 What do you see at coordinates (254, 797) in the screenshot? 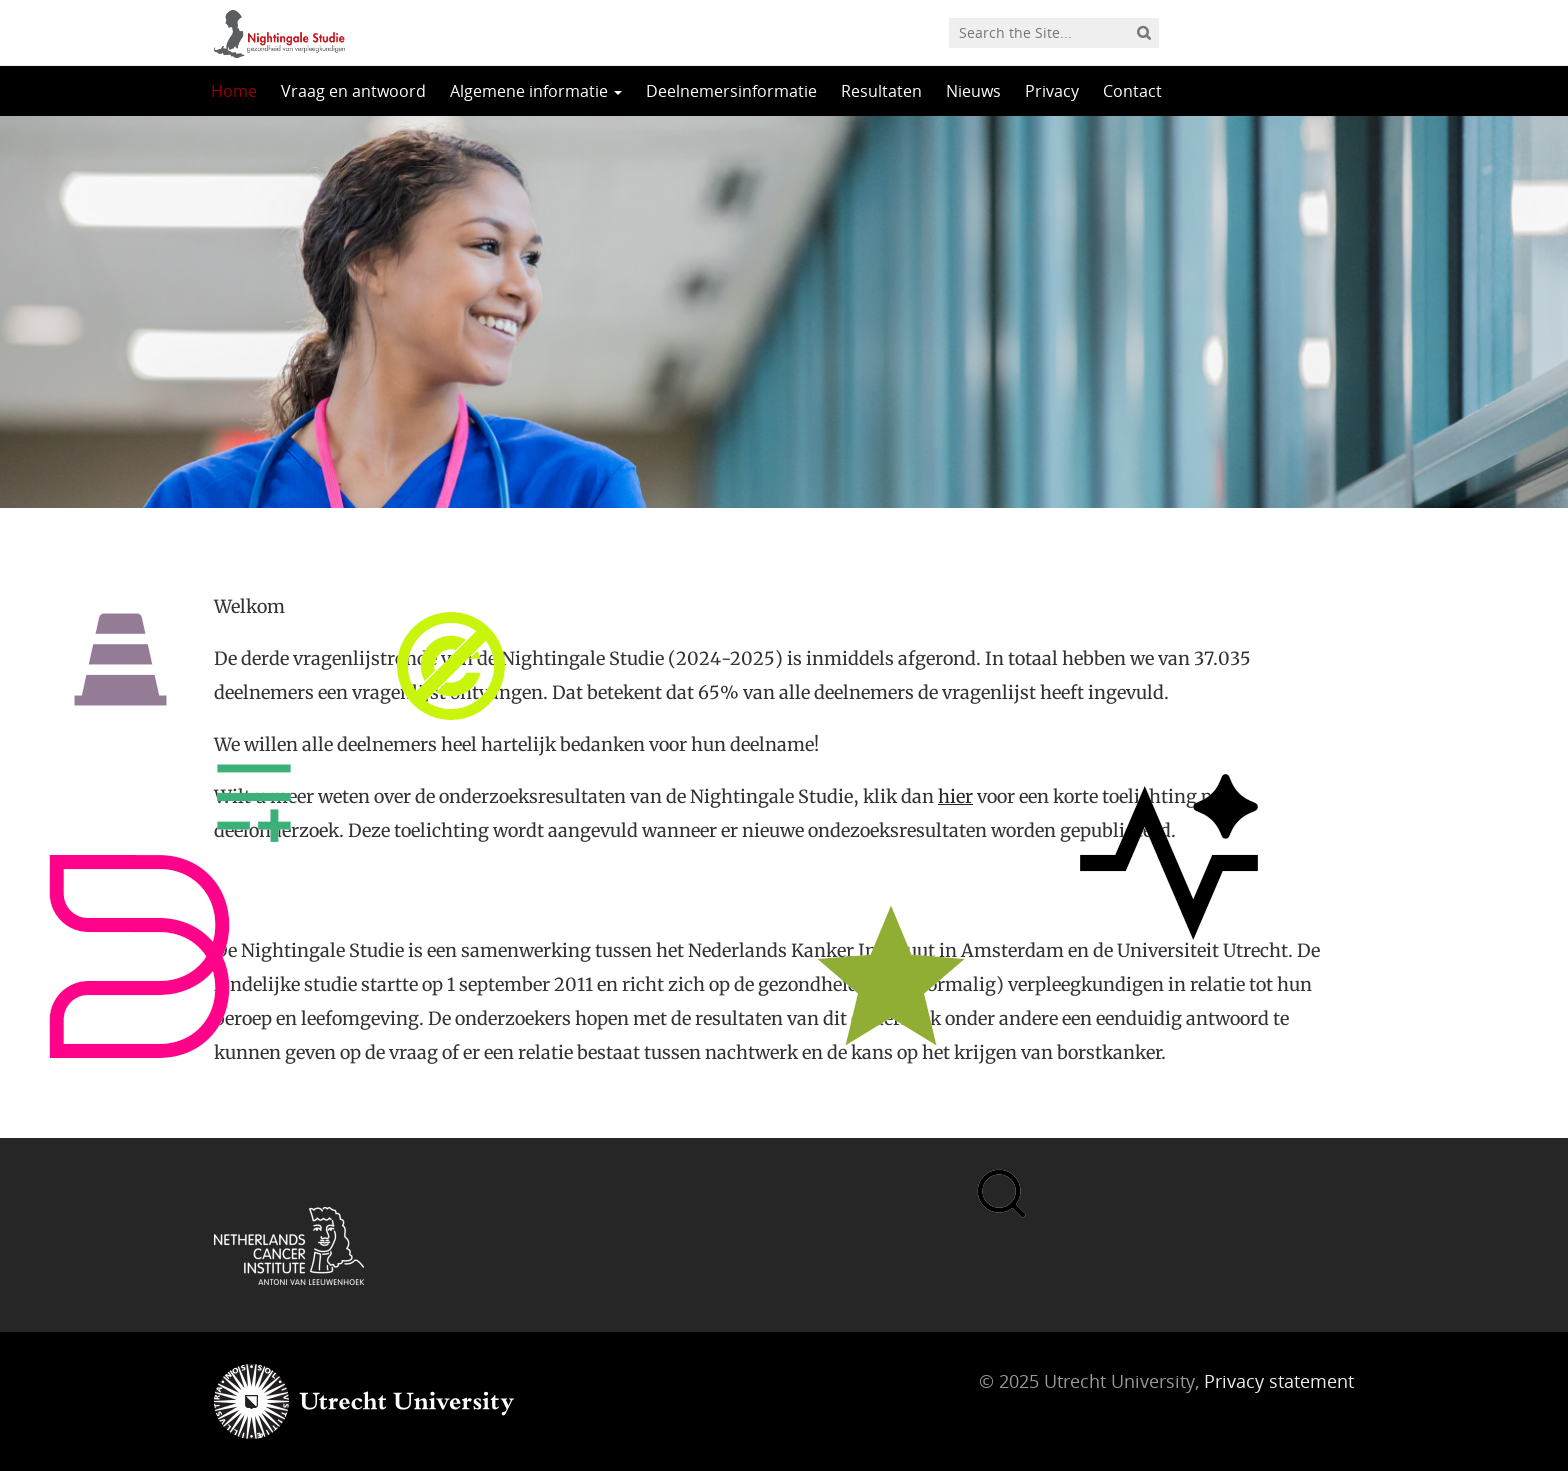
I see `add a new menu item` at bounding box center [254, 797].